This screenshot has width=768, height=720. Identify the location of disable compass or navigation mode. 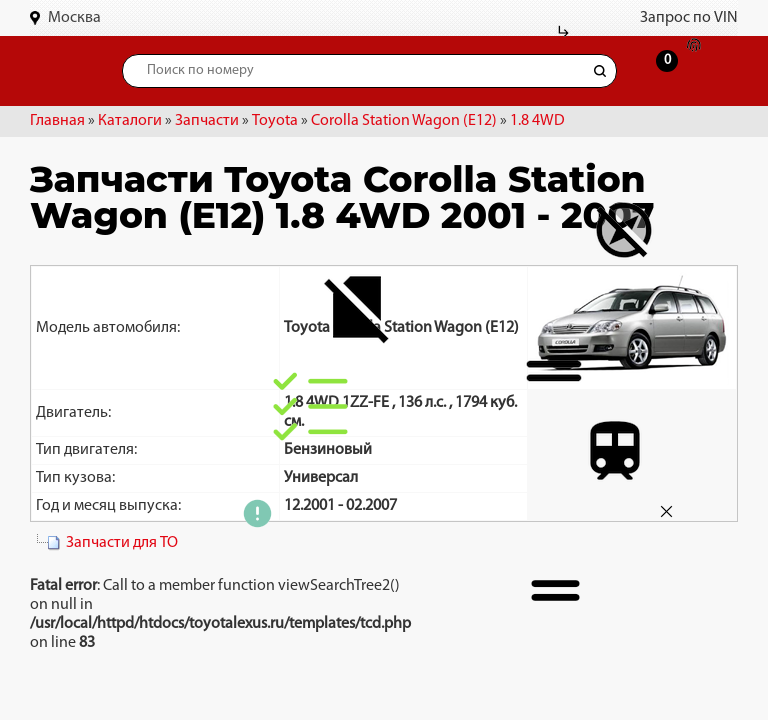
(624, 230).